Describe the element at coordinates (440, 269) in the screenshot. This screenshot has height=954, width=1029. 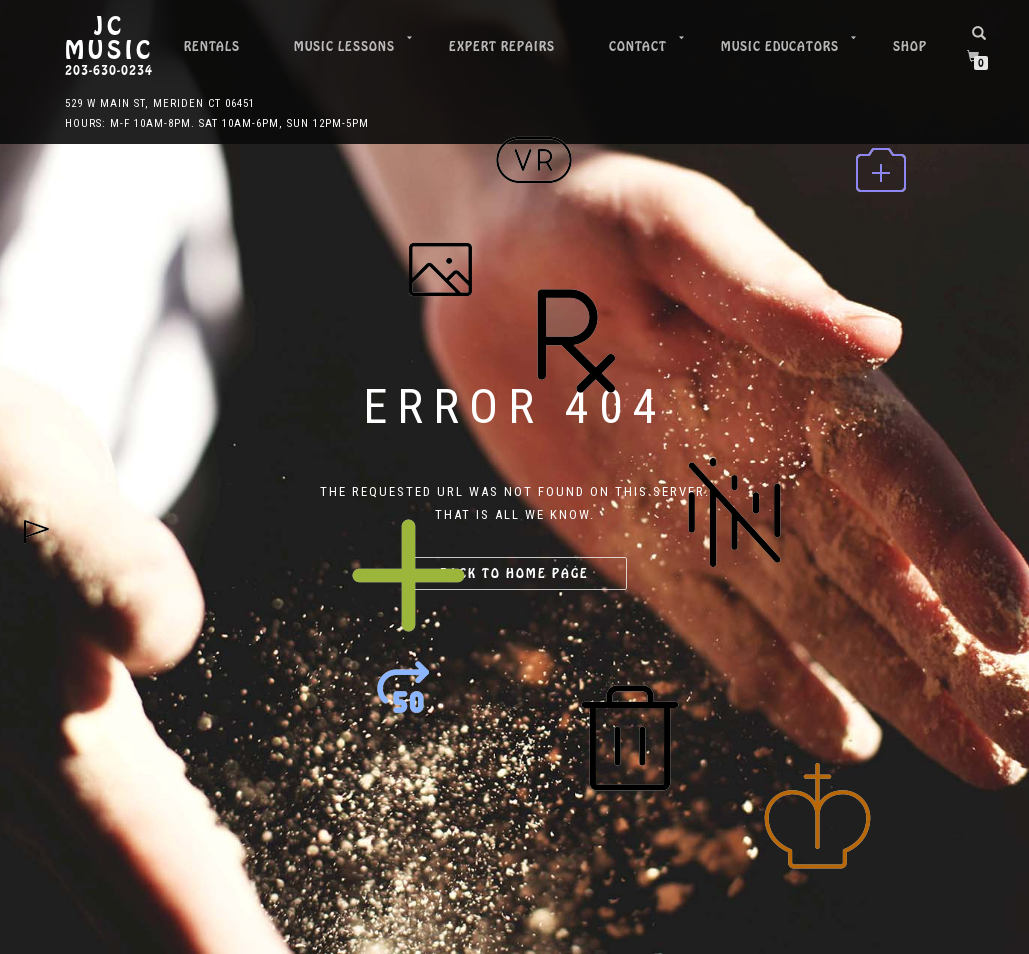
I see `view image or photo` at that location.